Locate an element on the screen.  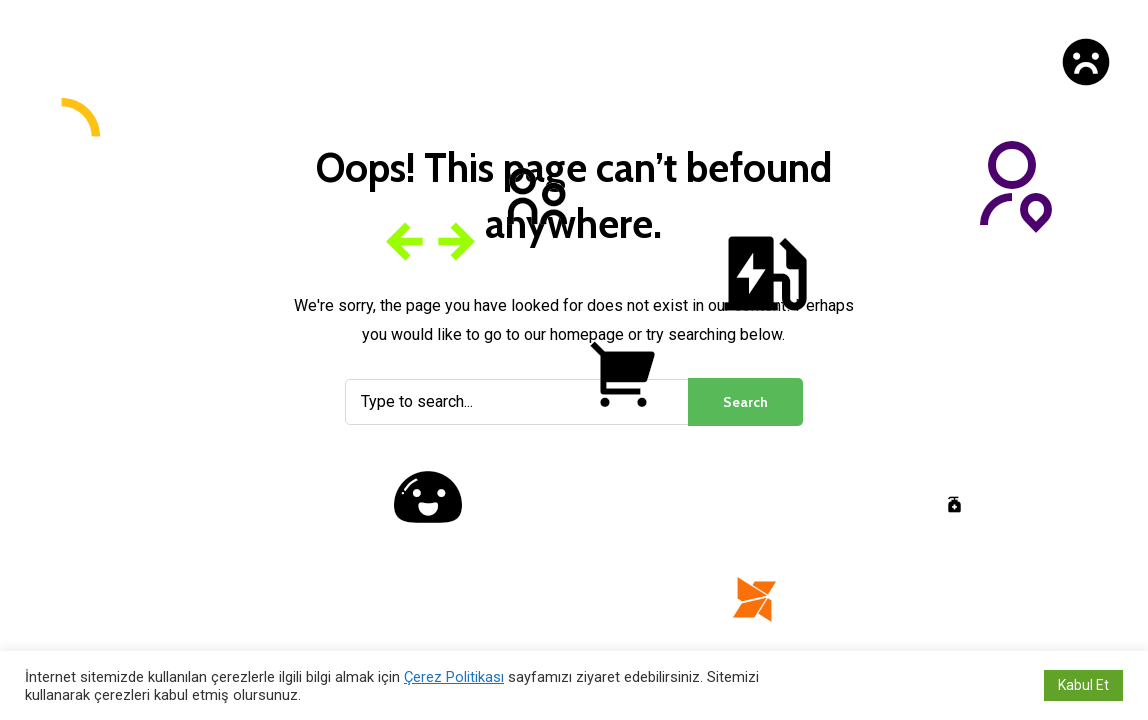
find nearby EV charging stations is located at coordinates (765, 273).